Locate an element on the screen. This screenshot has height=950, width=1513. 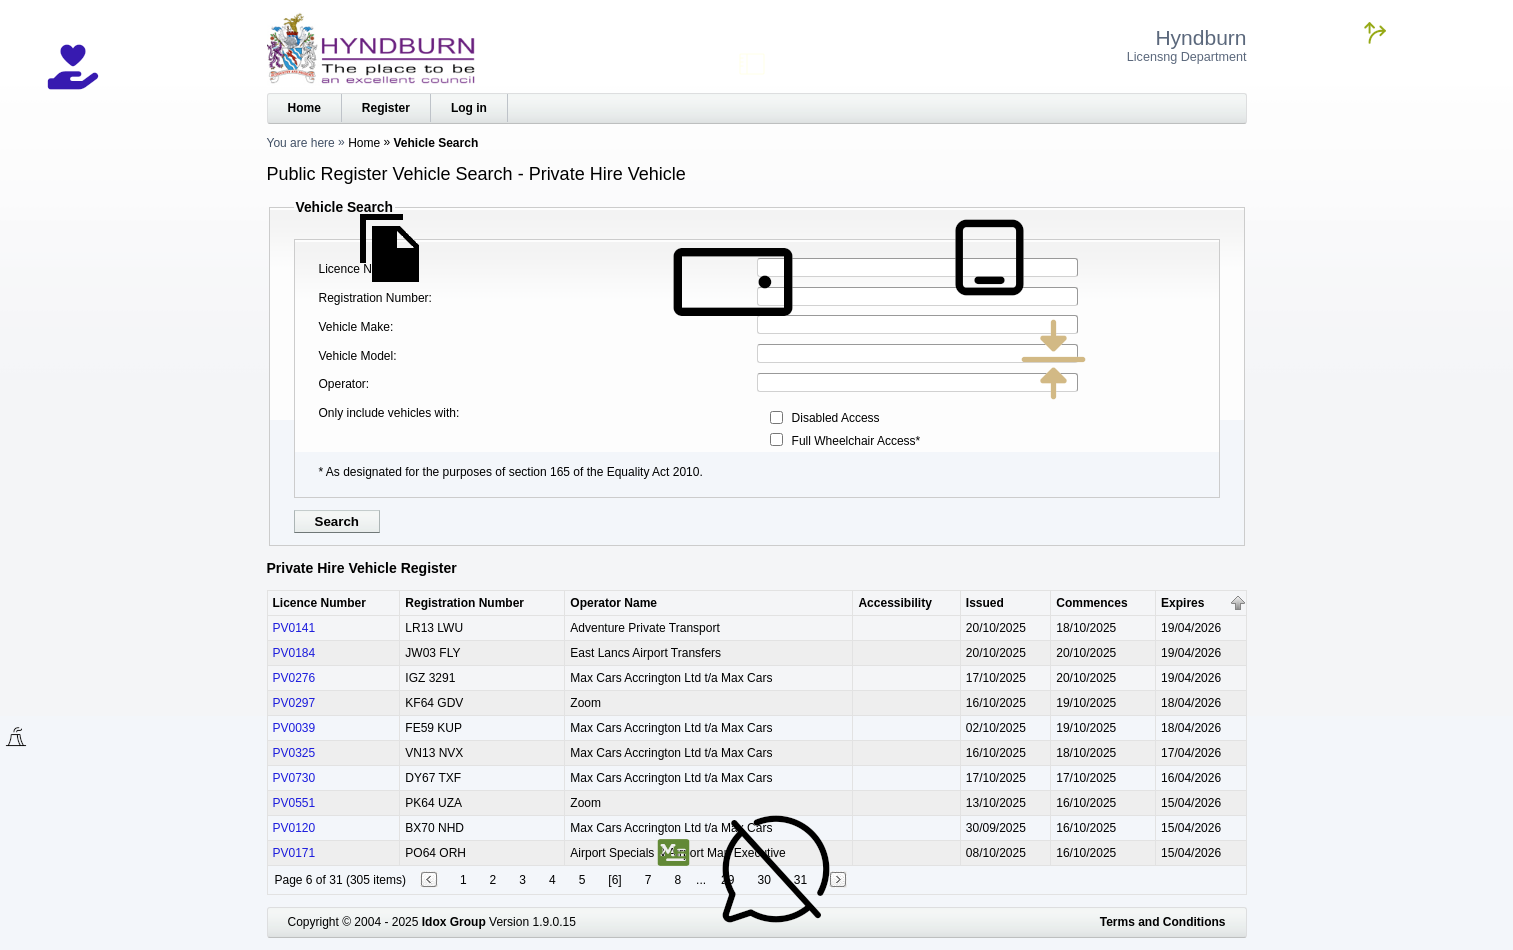
open article on Medium is located at coordinates (673, 852).